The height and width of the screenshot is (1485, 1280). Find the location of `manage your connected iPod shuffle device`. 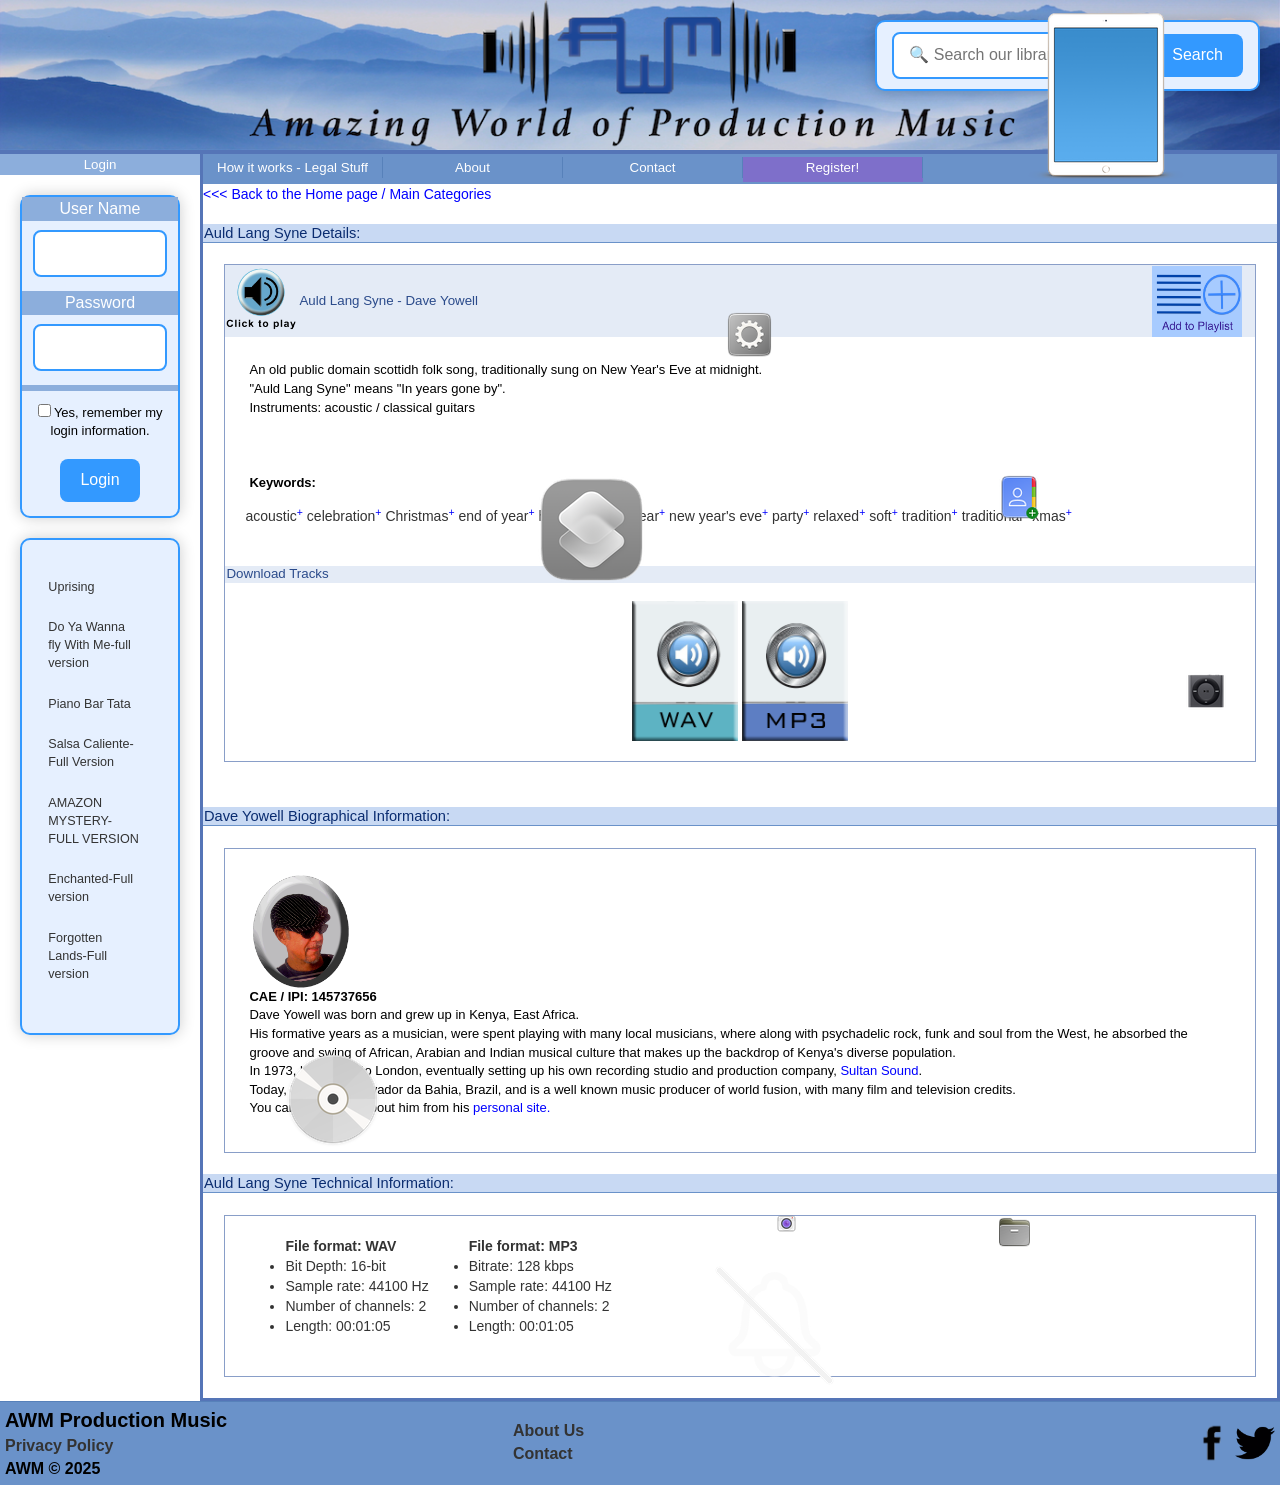

manage your connected iPod shuffle device is located at coordinates (1206, 691).